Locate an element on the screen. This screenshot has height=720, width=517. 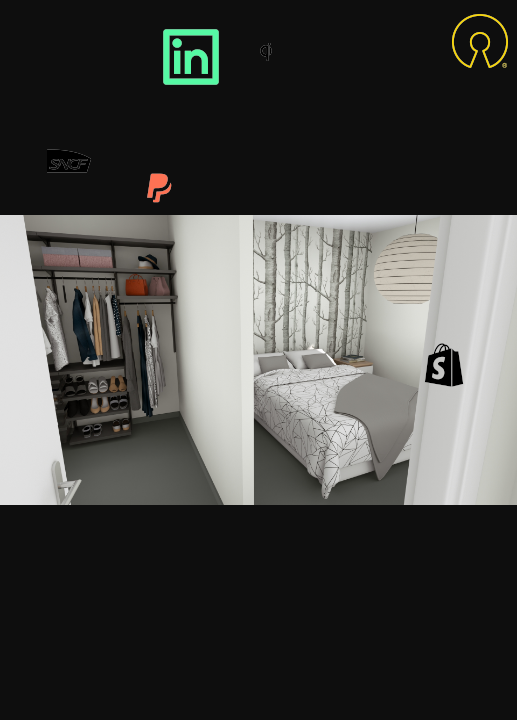
open LinkedIn profile or page is located at coordinates (191, 57).